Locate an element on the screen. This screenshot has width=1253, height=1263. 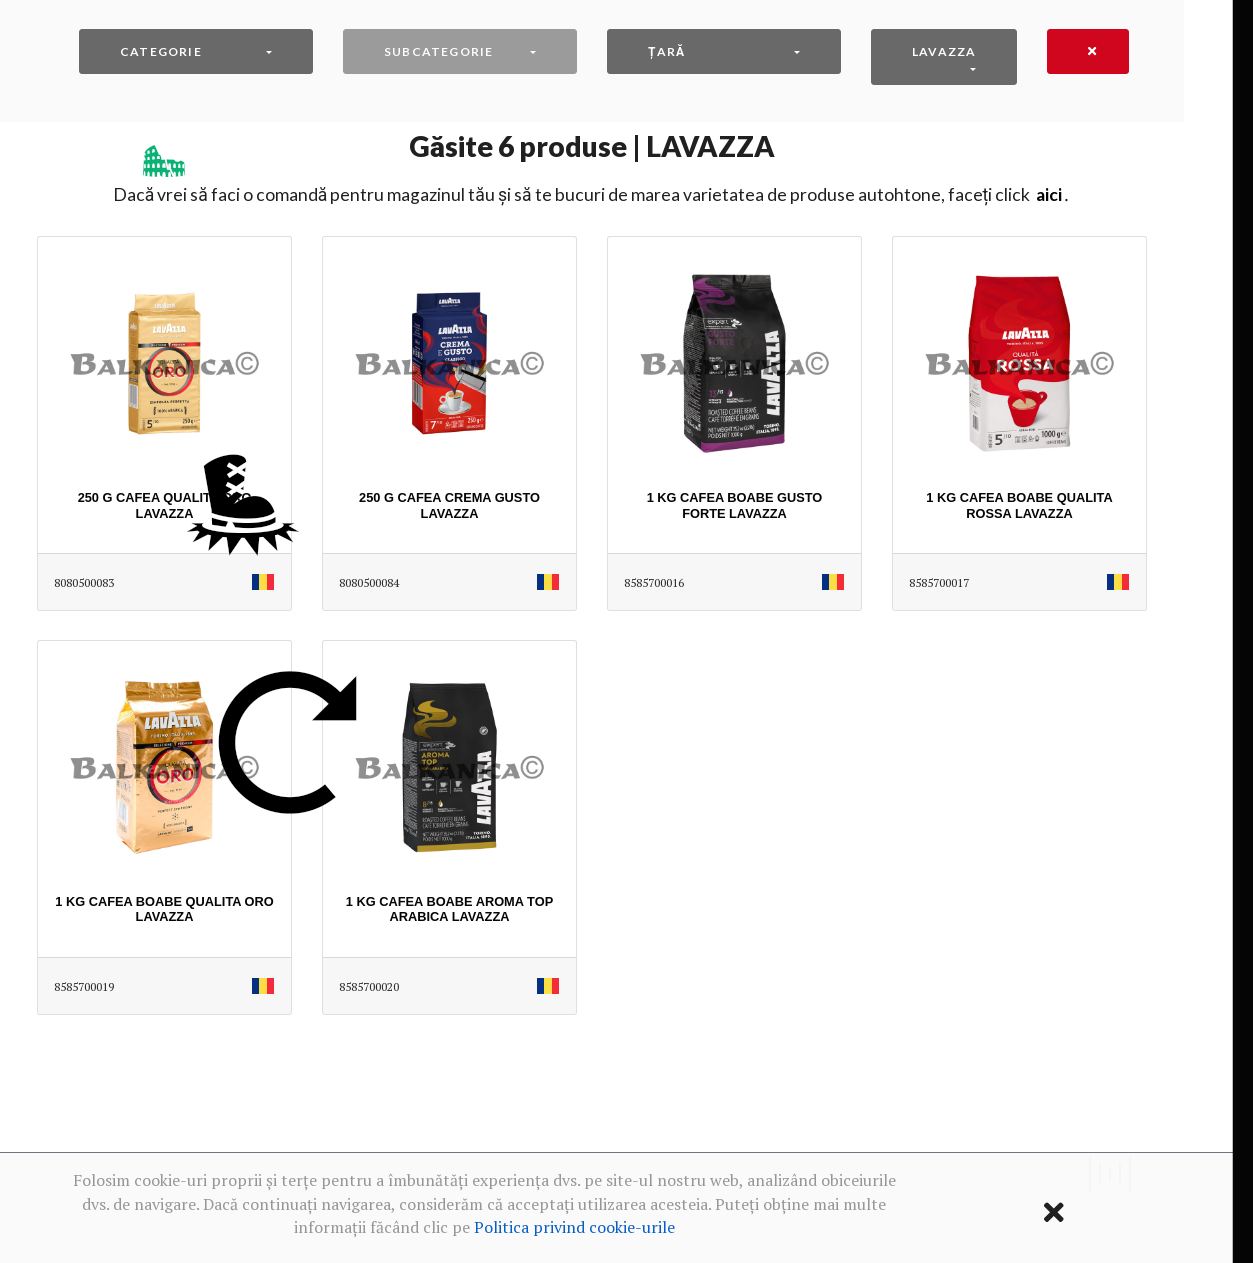
perform a stomp or ground attack is located at coordinates (243, 506).